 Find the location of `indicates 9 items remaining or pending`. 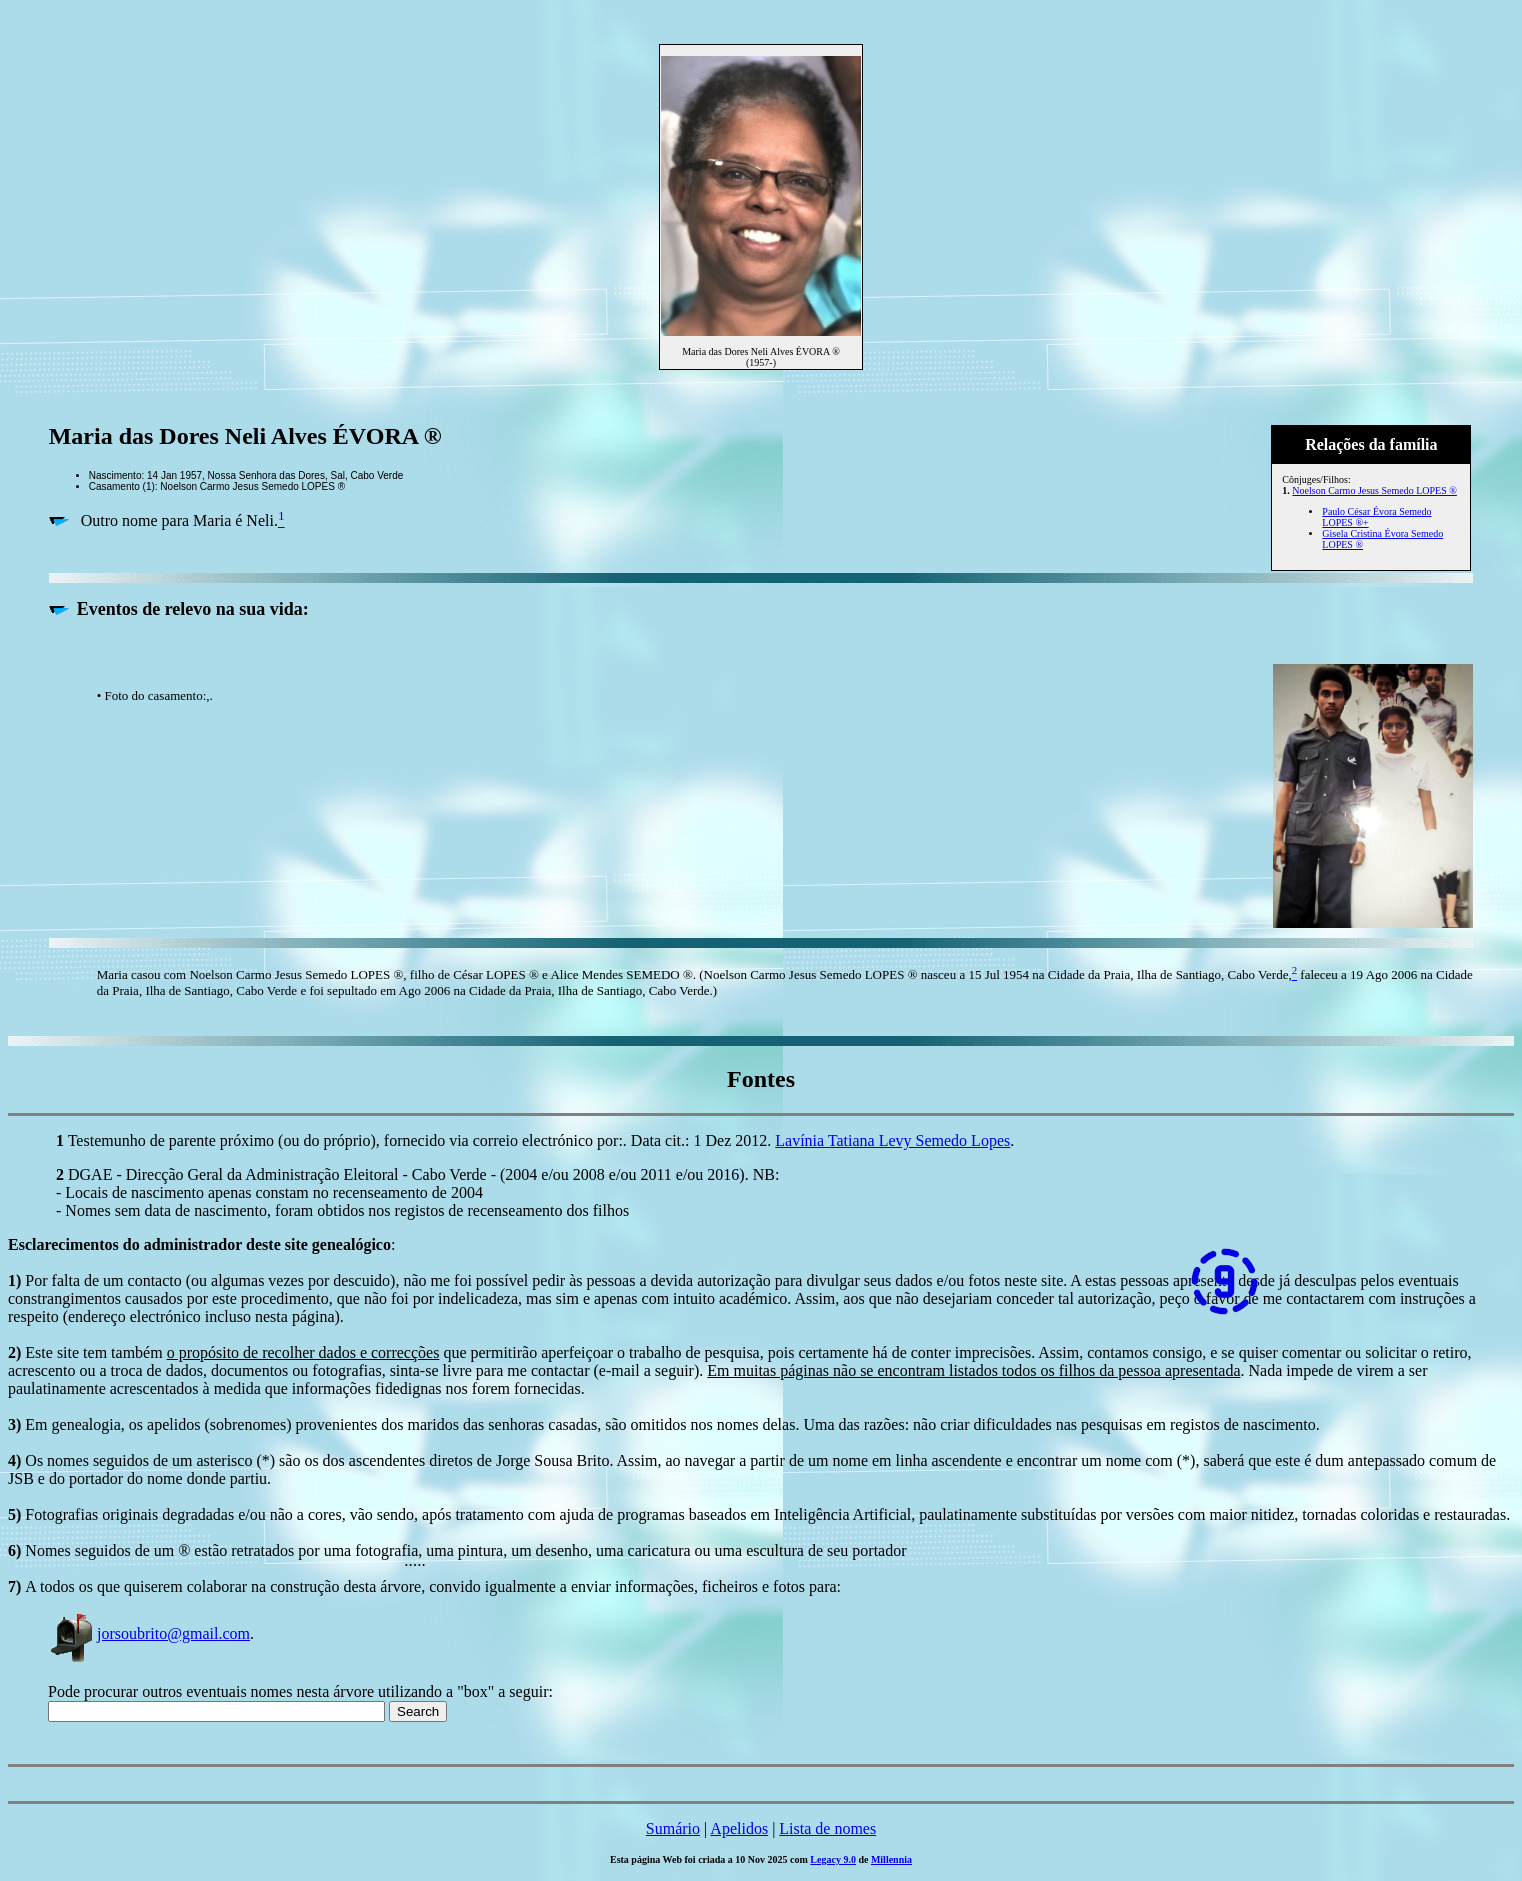

indicates 9 items remaining or pending is located at coordinates (1224, 1281).